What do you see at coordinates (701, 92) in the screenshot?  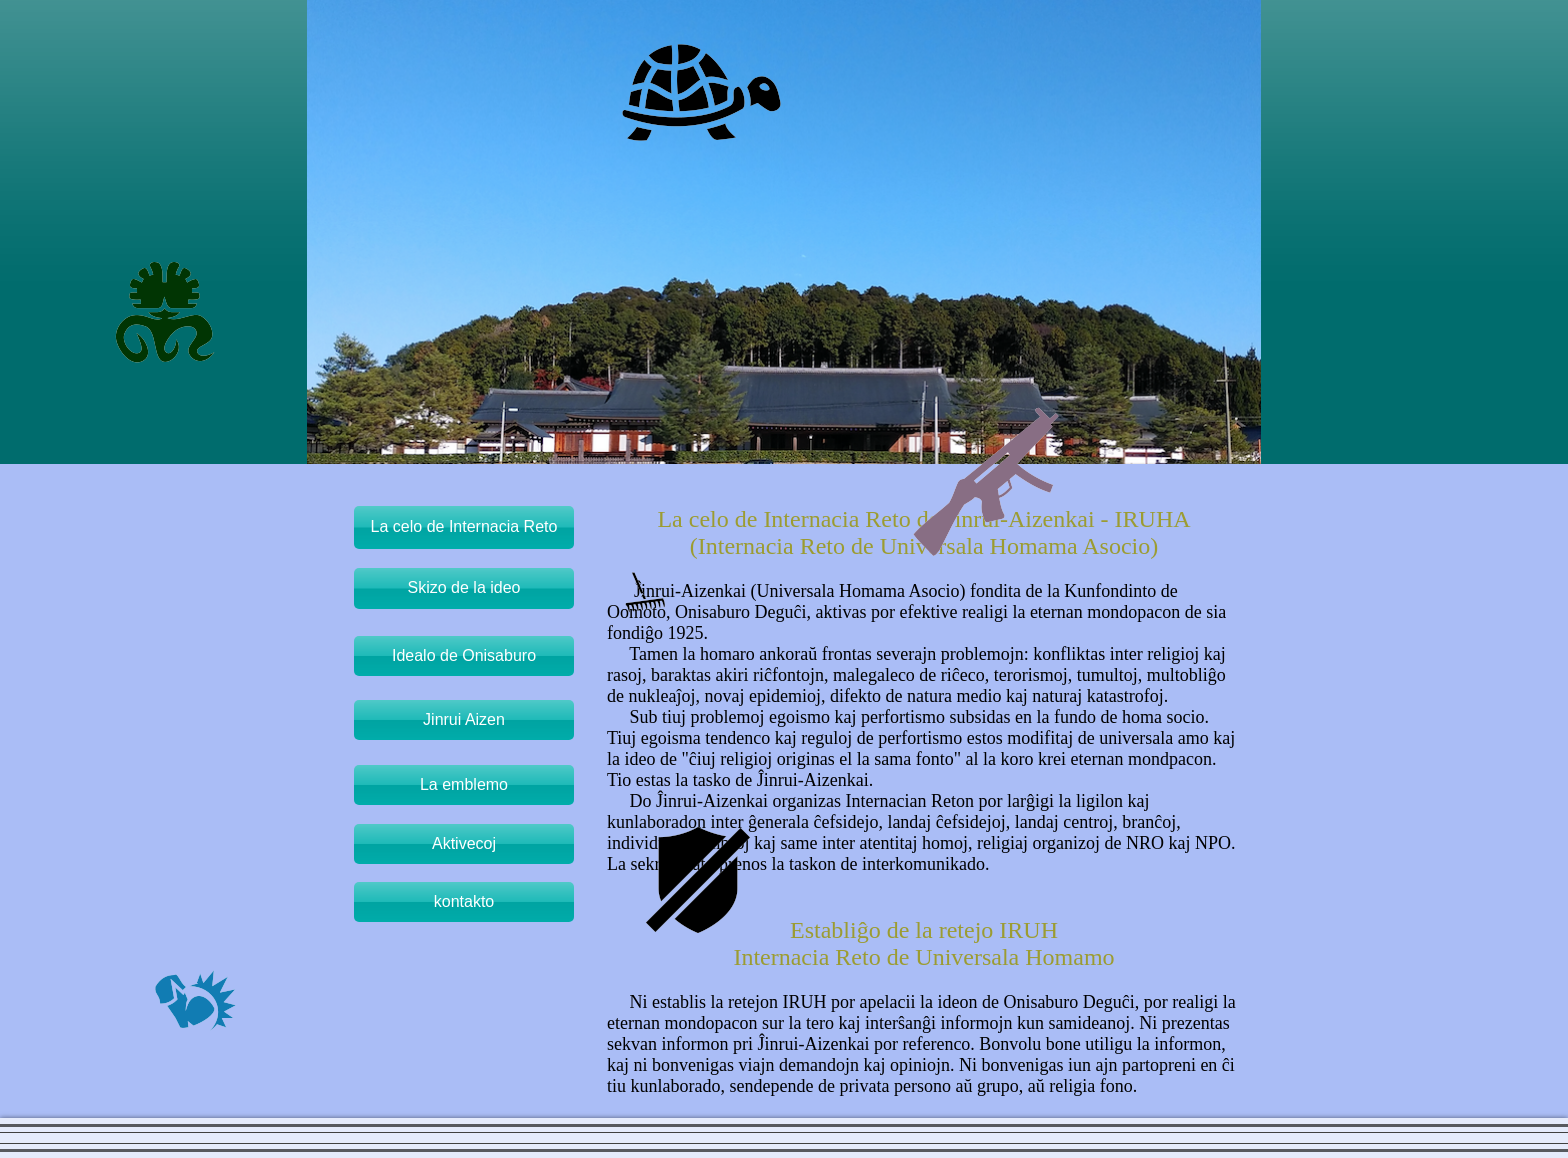 I see `indicates slow speed or processing mode` at bounding box center [701, 92].